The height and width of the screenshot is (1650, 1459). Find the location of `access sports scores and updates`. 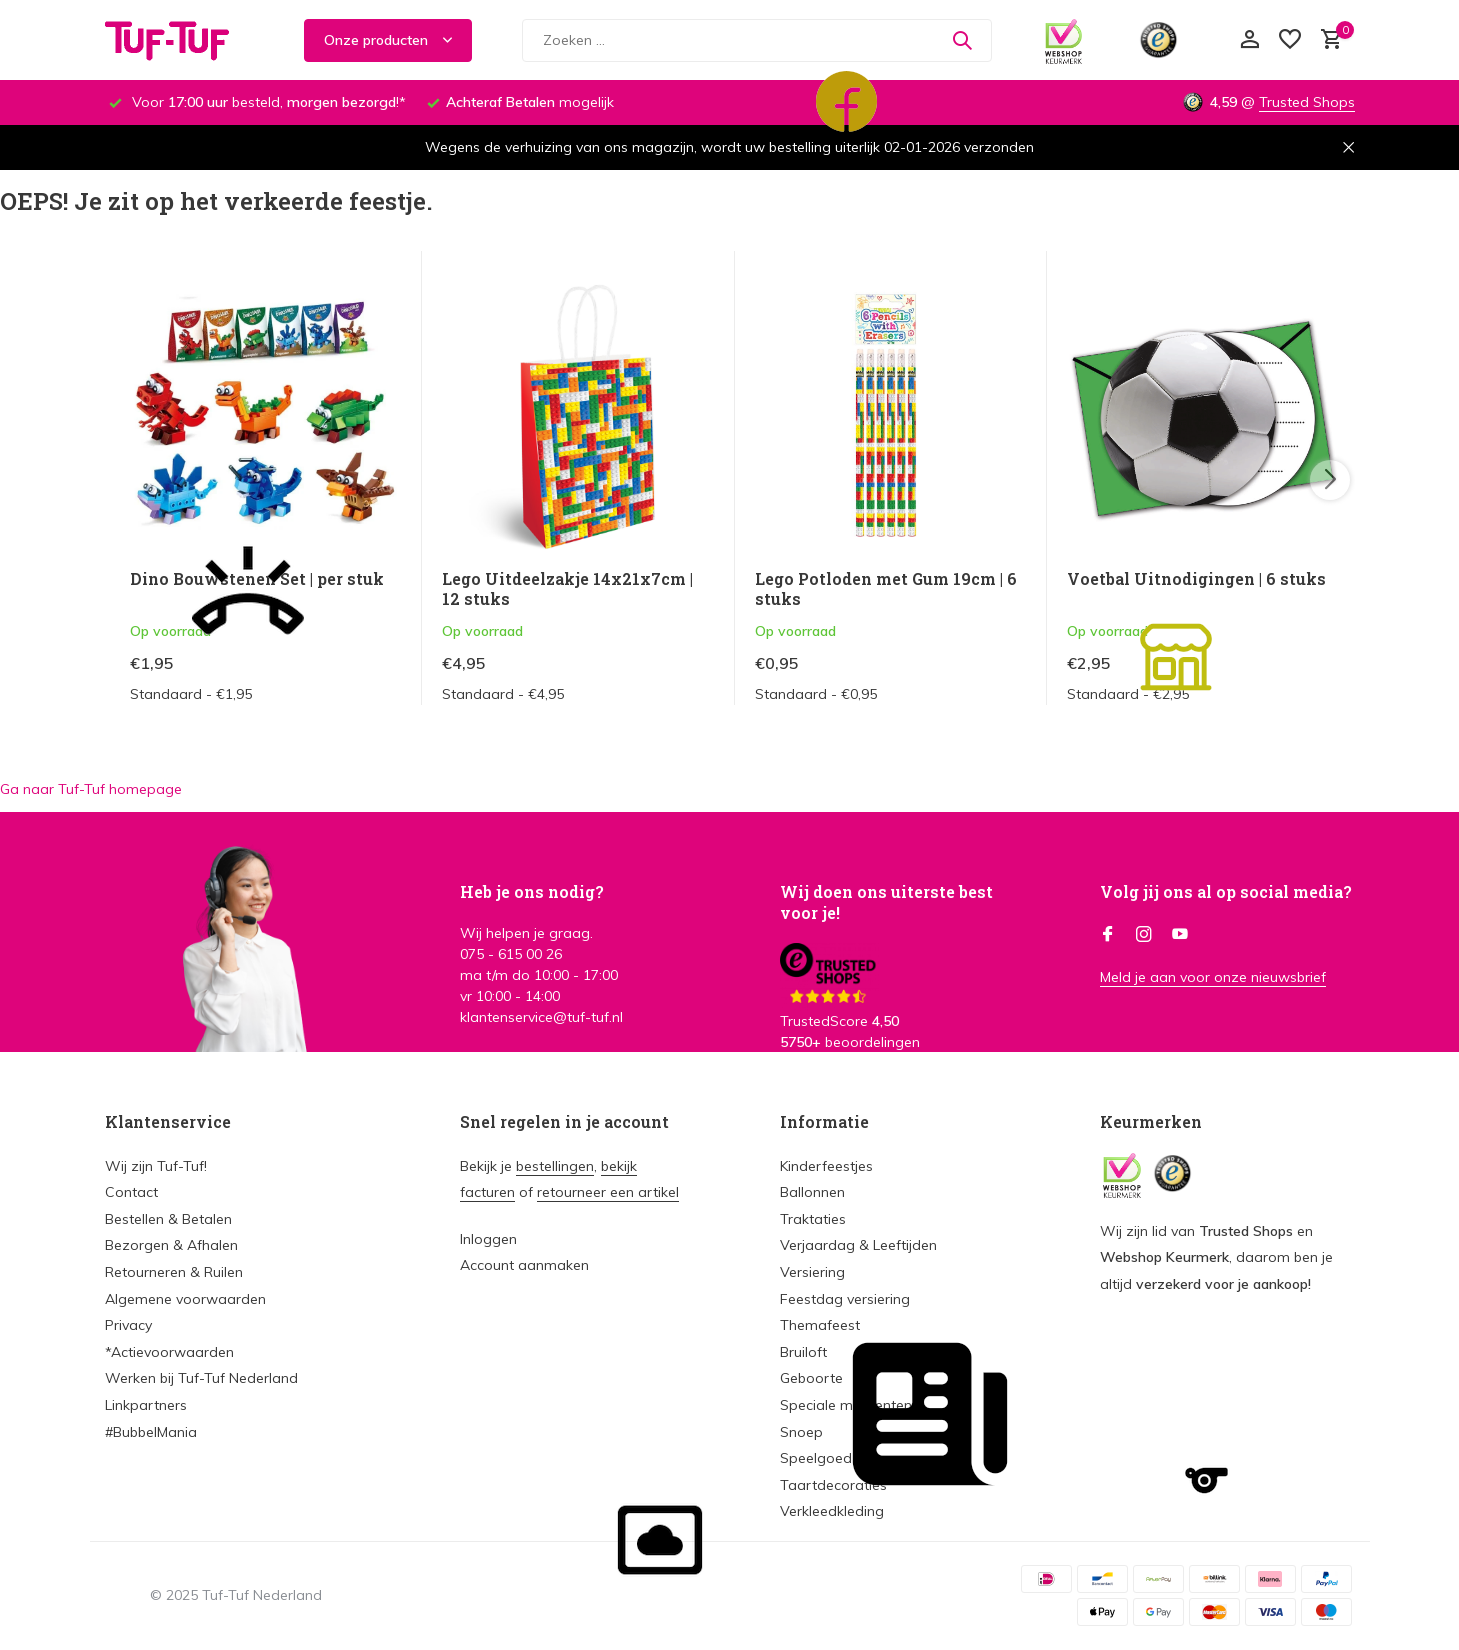

access sports scores and updates is located at coordinates (1206, 1480).